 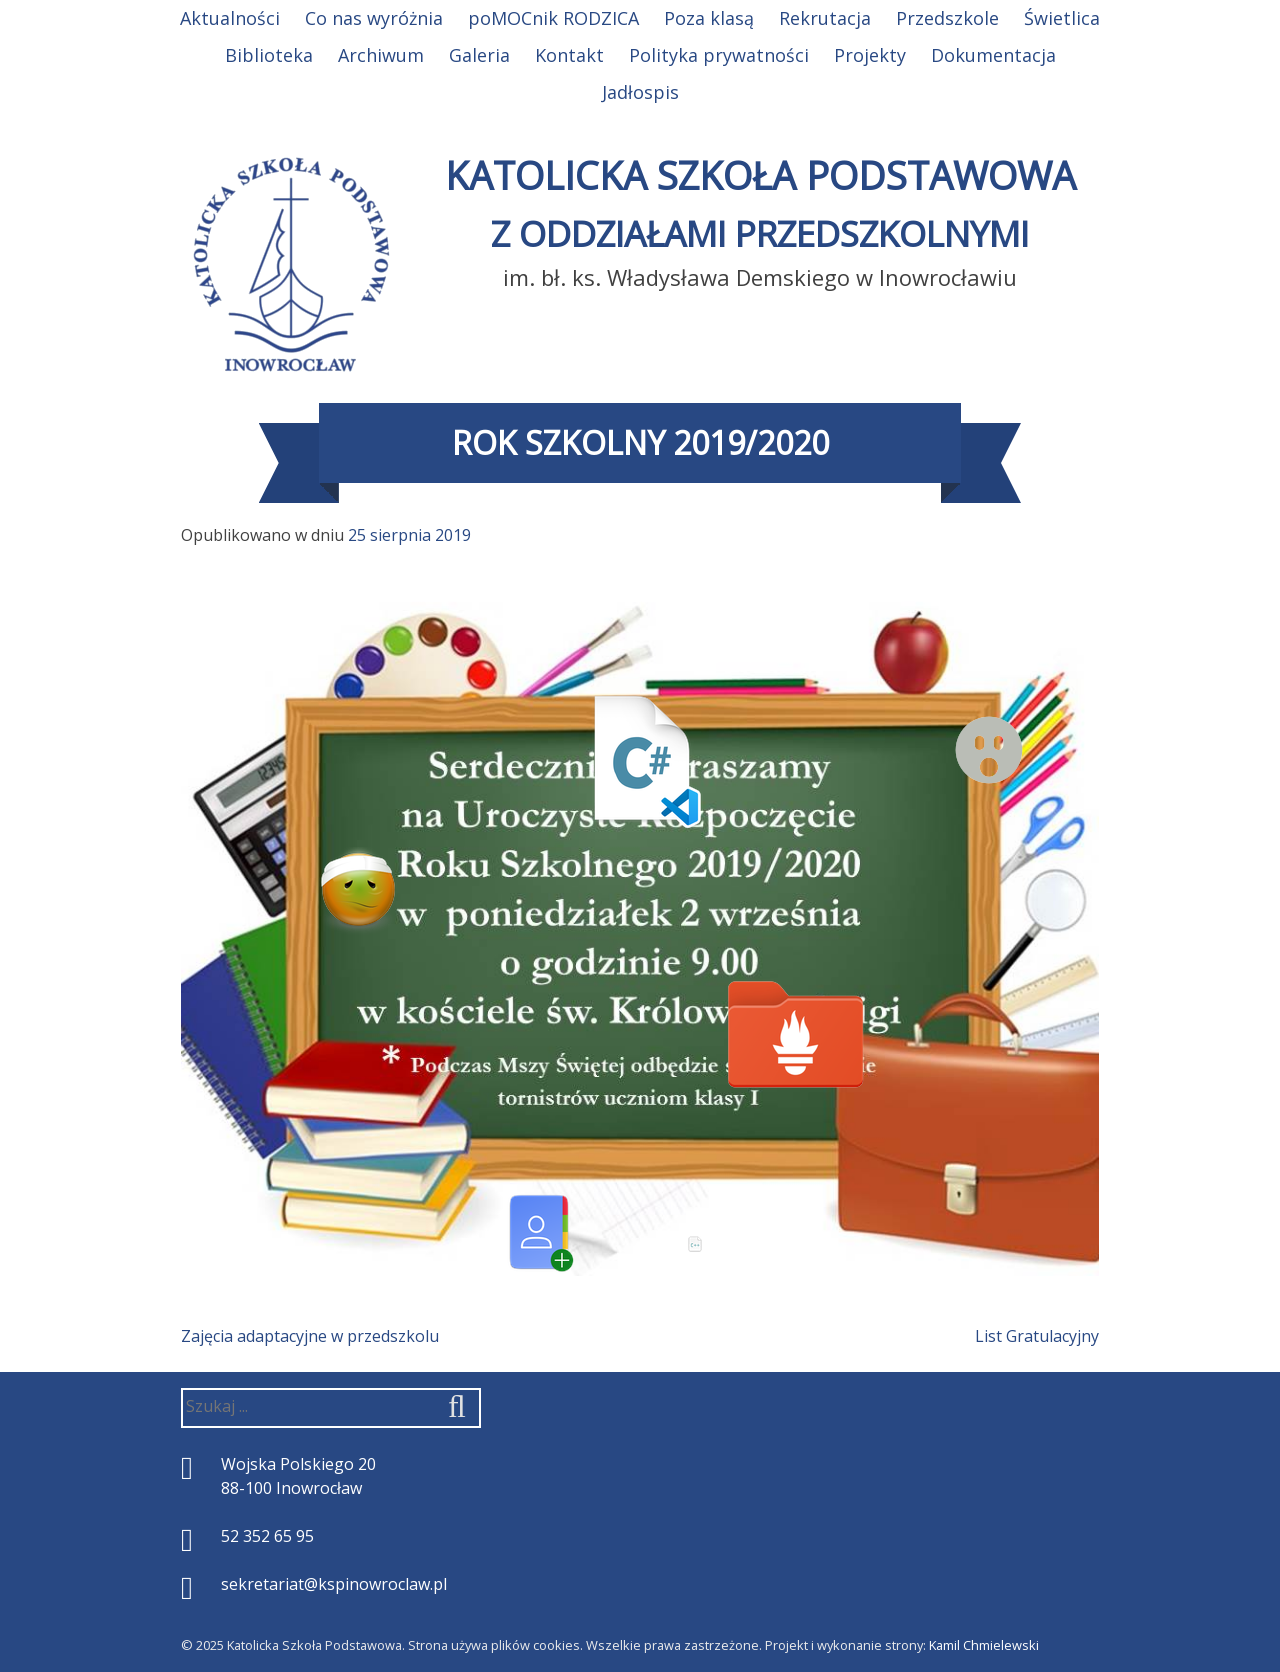 What do you see at coordinates (989, 750) in the screenshot?
I see `surprised reaction emoji` at bounding box center [989, 750].